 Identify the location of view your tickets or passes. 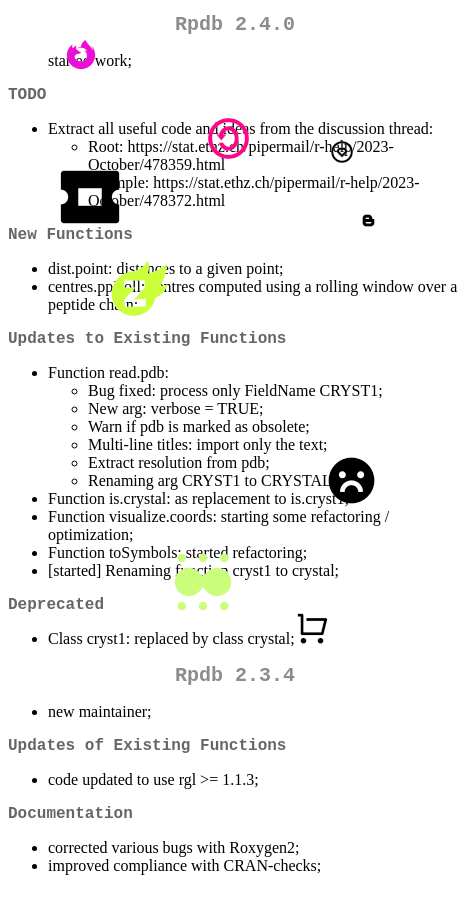
(90, 197).